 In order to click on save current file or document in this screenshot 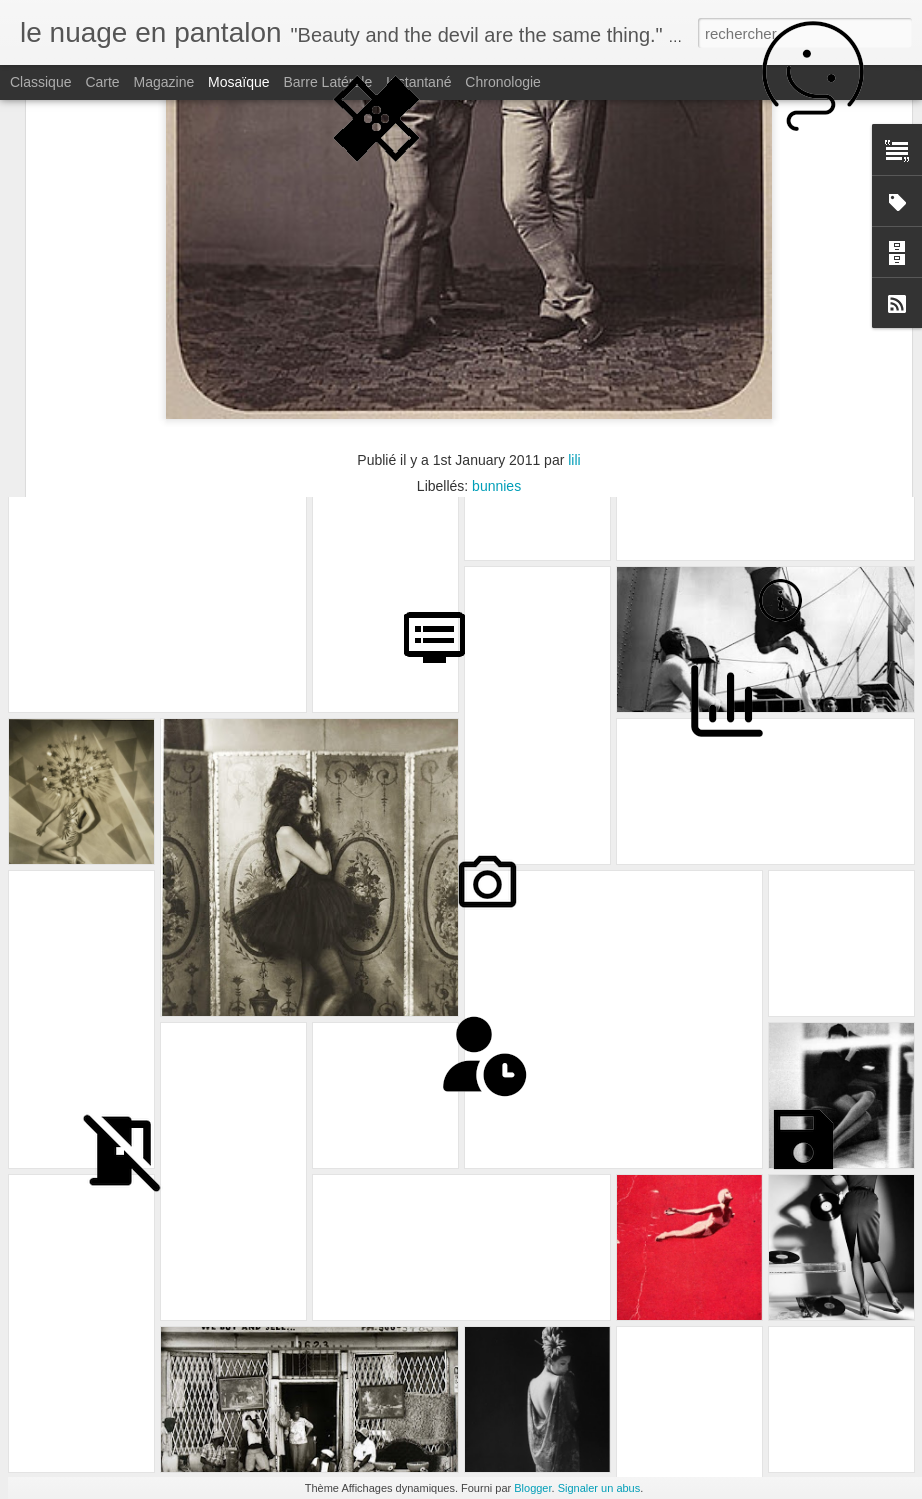, I will do `click(803, 1139)`.